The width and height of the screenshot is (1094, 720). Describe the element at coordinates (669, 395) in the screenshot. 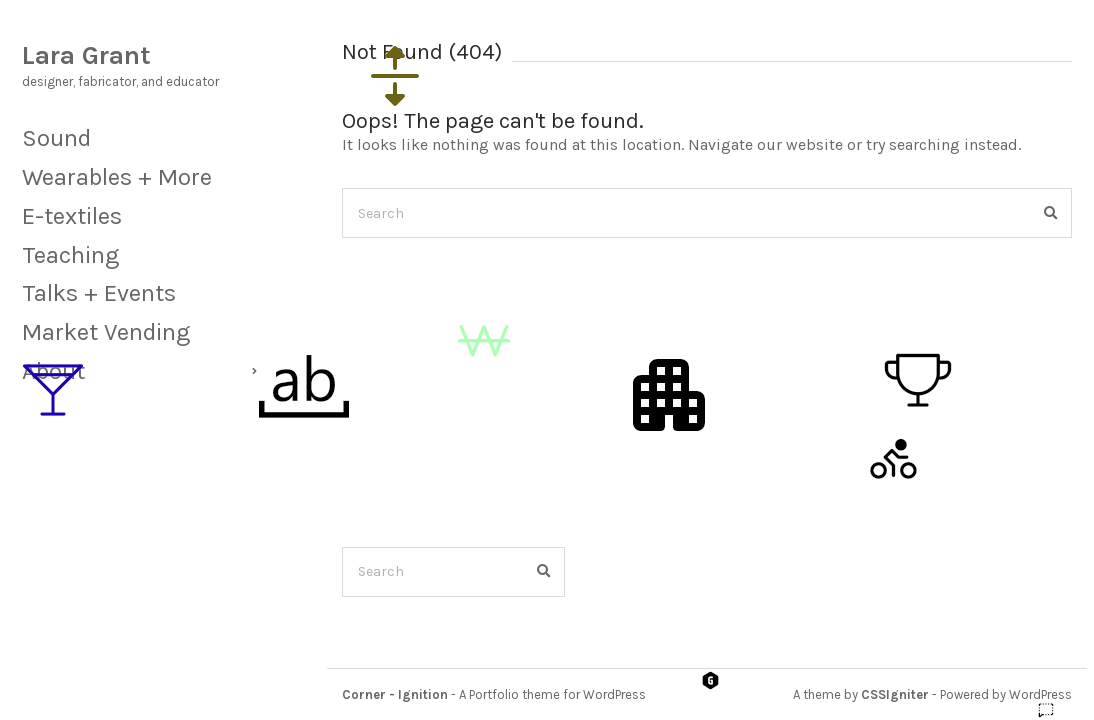

I see `view apartment listings` at that location.